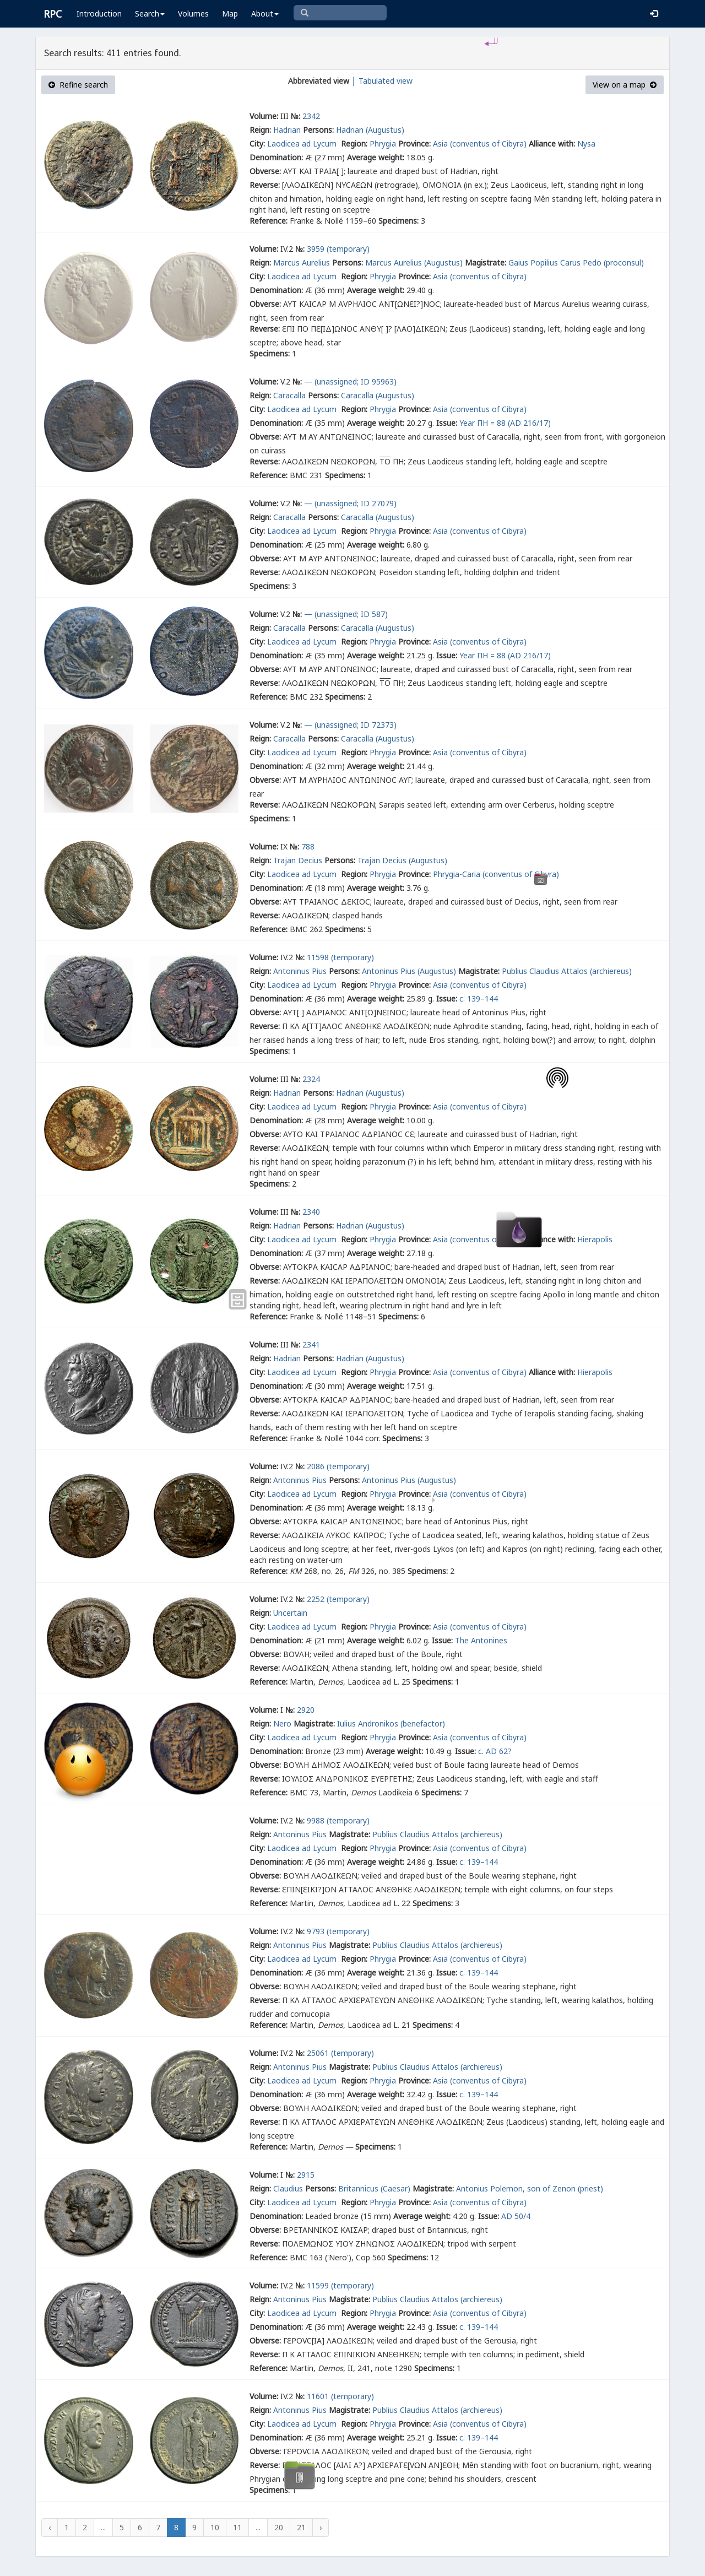 This screenshot has width=705, height=2576. What do you see at coordinates (80, 1772) in the screenshot?
I see `indicates an error or unsuccessful action` at bounding box center [80, 1772].